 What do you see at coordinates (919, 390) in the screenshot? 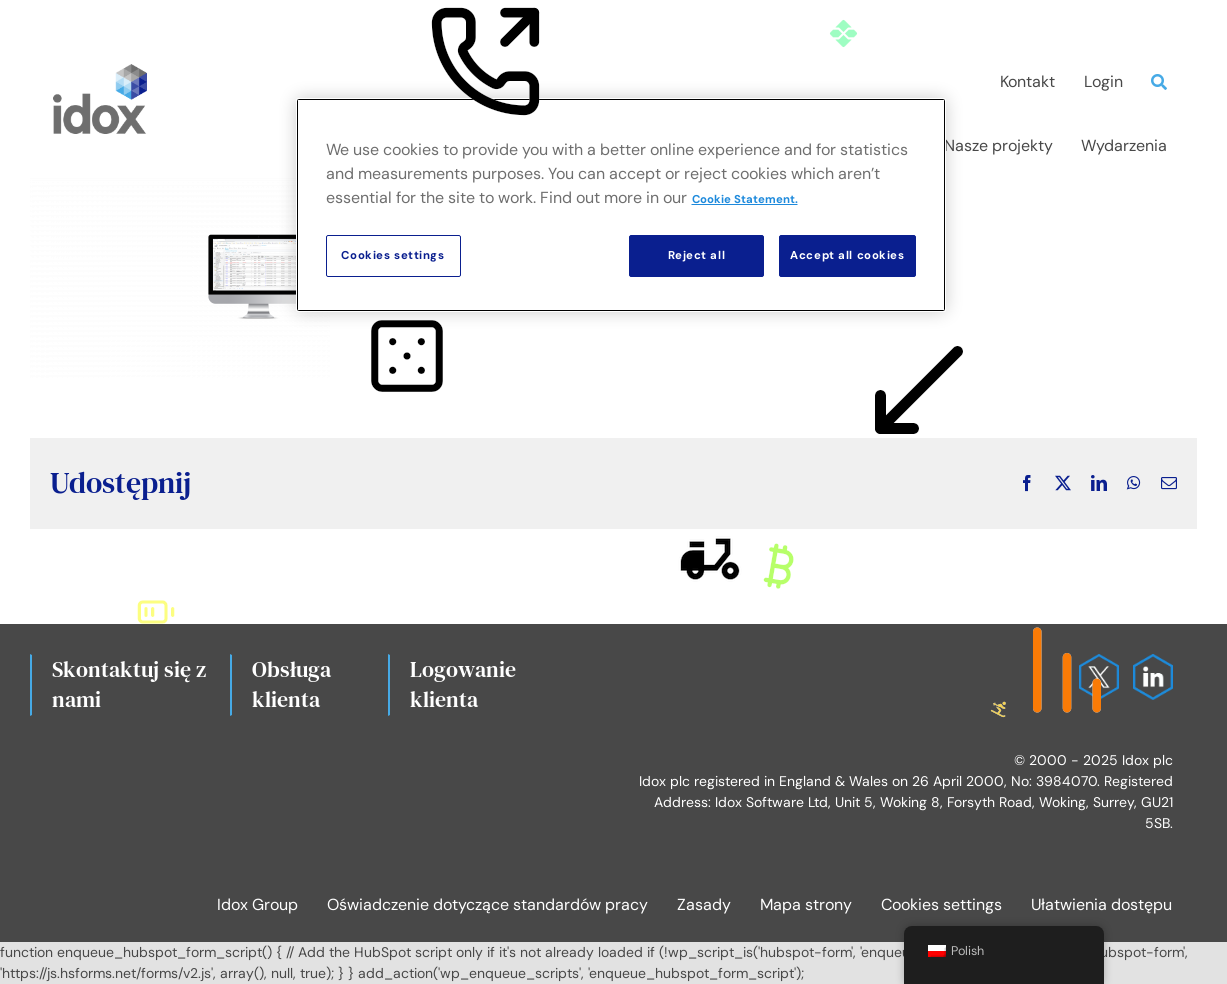
I see `move item to the bottom-left corner` at bounding box center [919, 390].